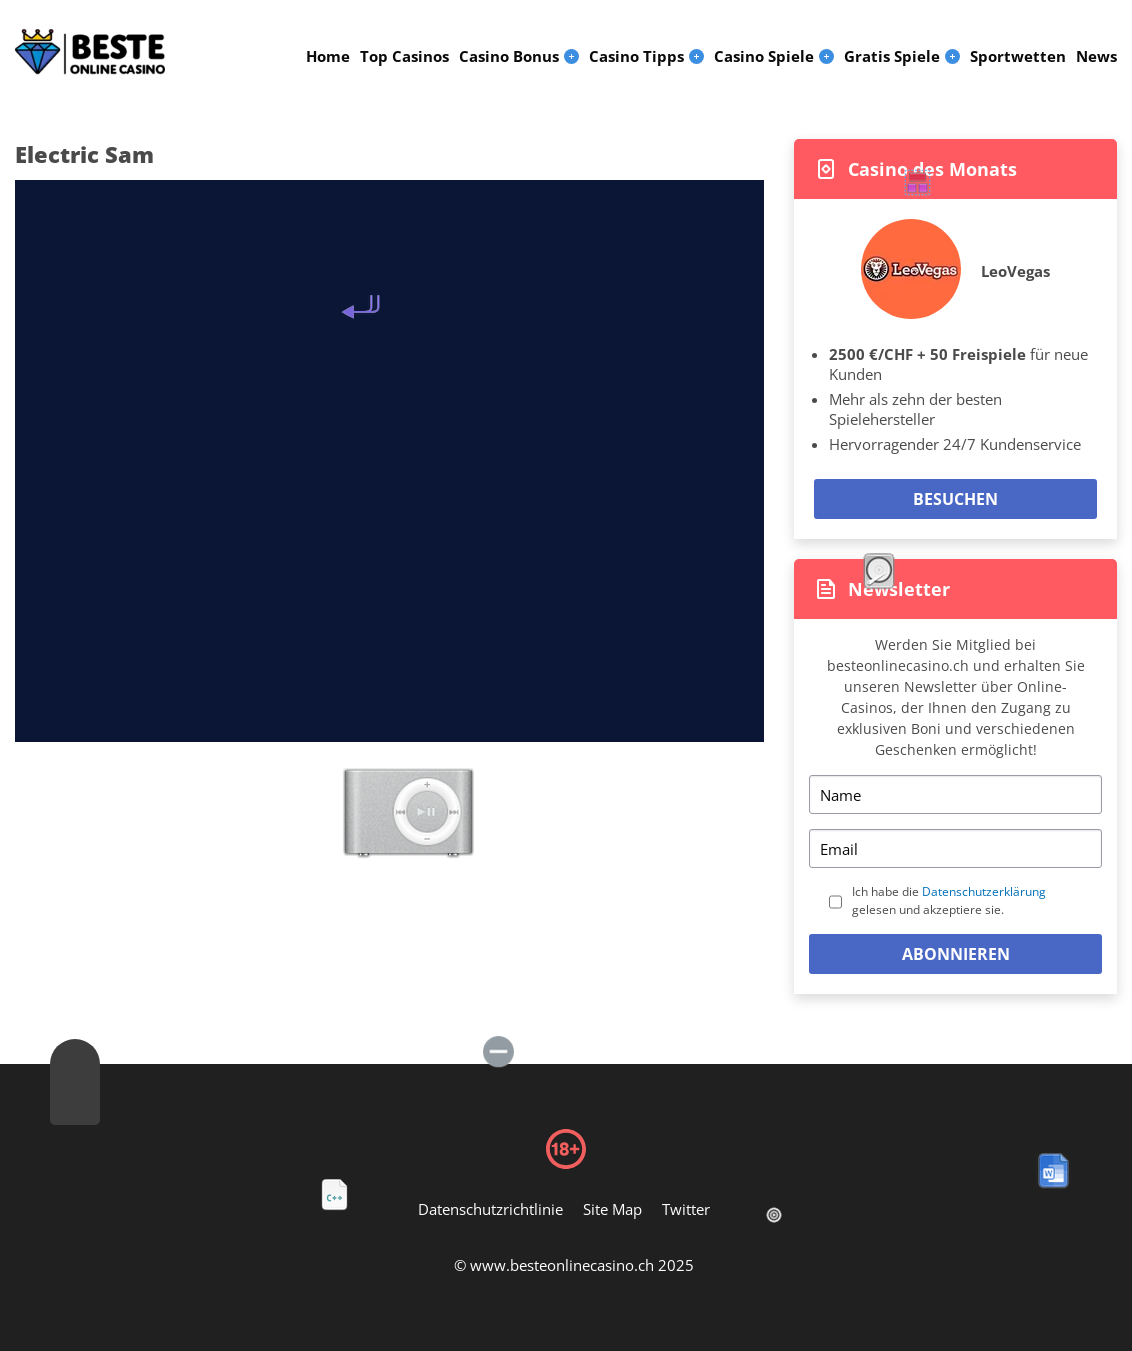 Image resolution: width=1132 pixels, height=1351 pixels. I want to click on indicates file excluded from dropbox selective sync, so click(498, 1051).